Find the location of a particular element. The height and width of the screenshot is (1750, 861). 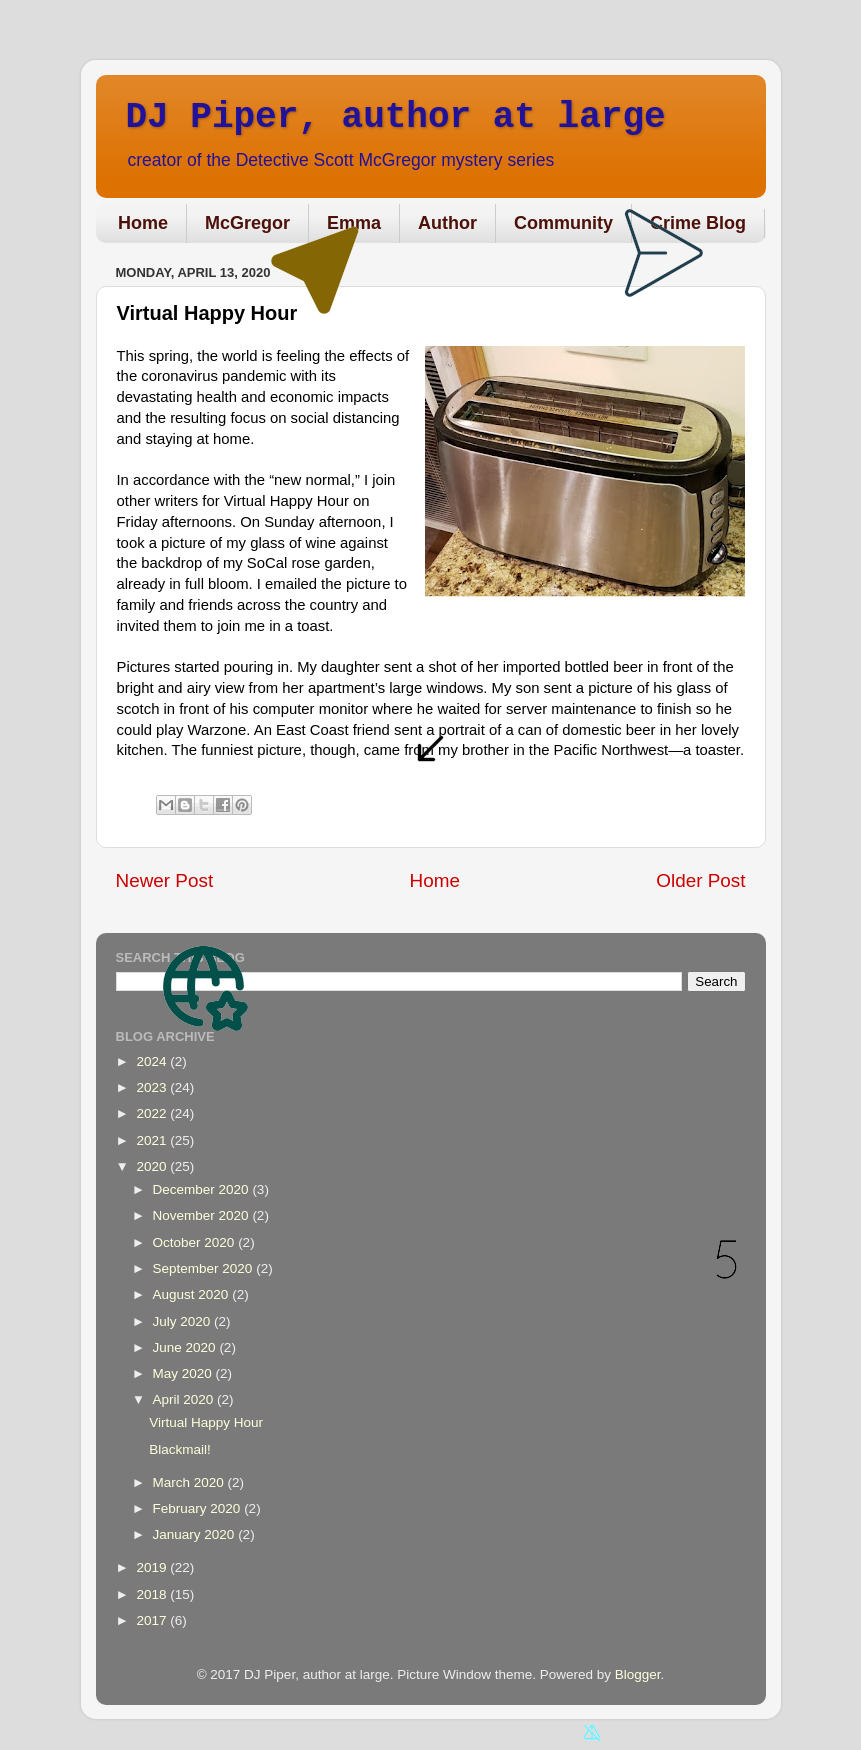

navigate or move southwest on a map is located at coordinates (430, 749).